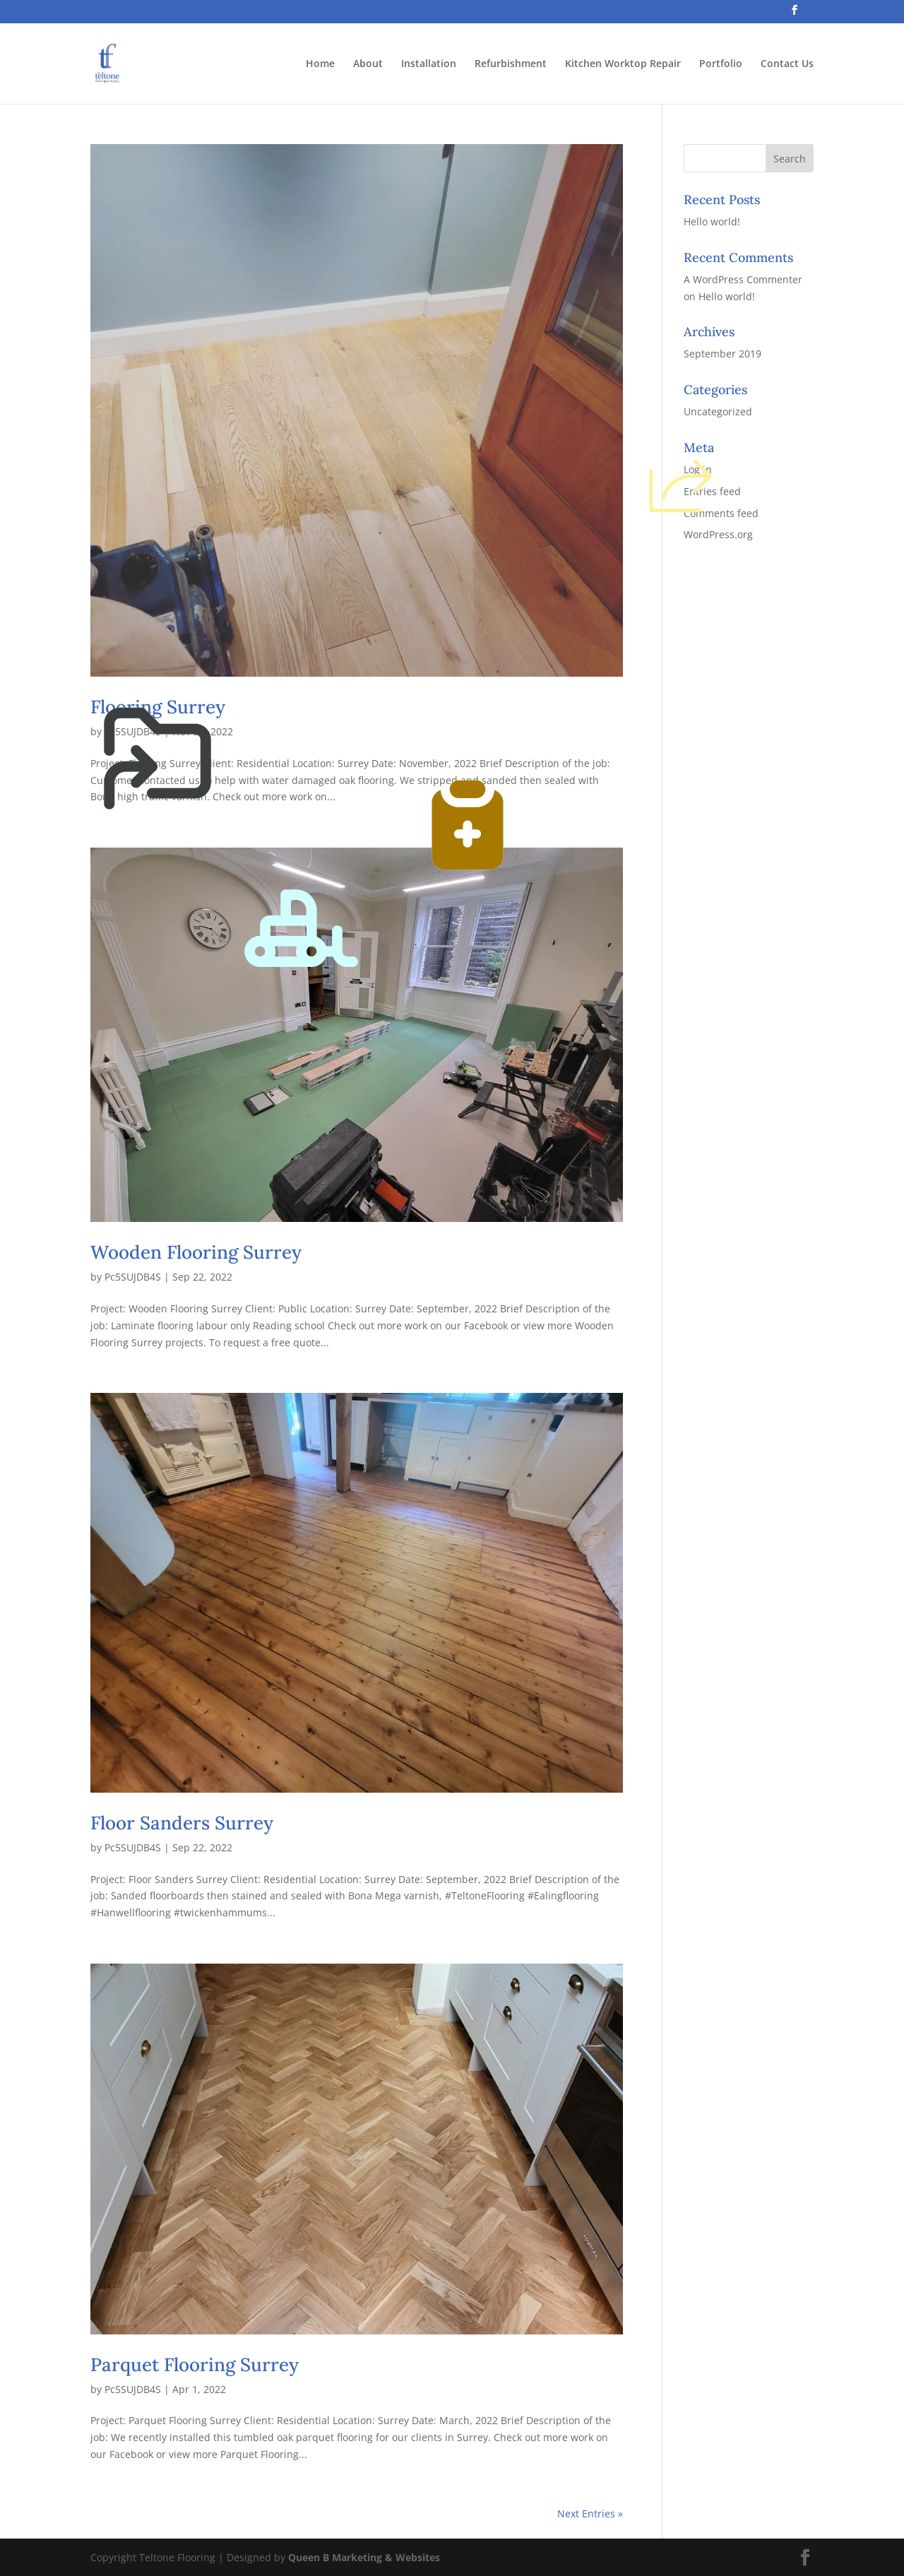 The width and height of the screenshot is (904, 2576). I want to click on share this content, so click(680, 483).